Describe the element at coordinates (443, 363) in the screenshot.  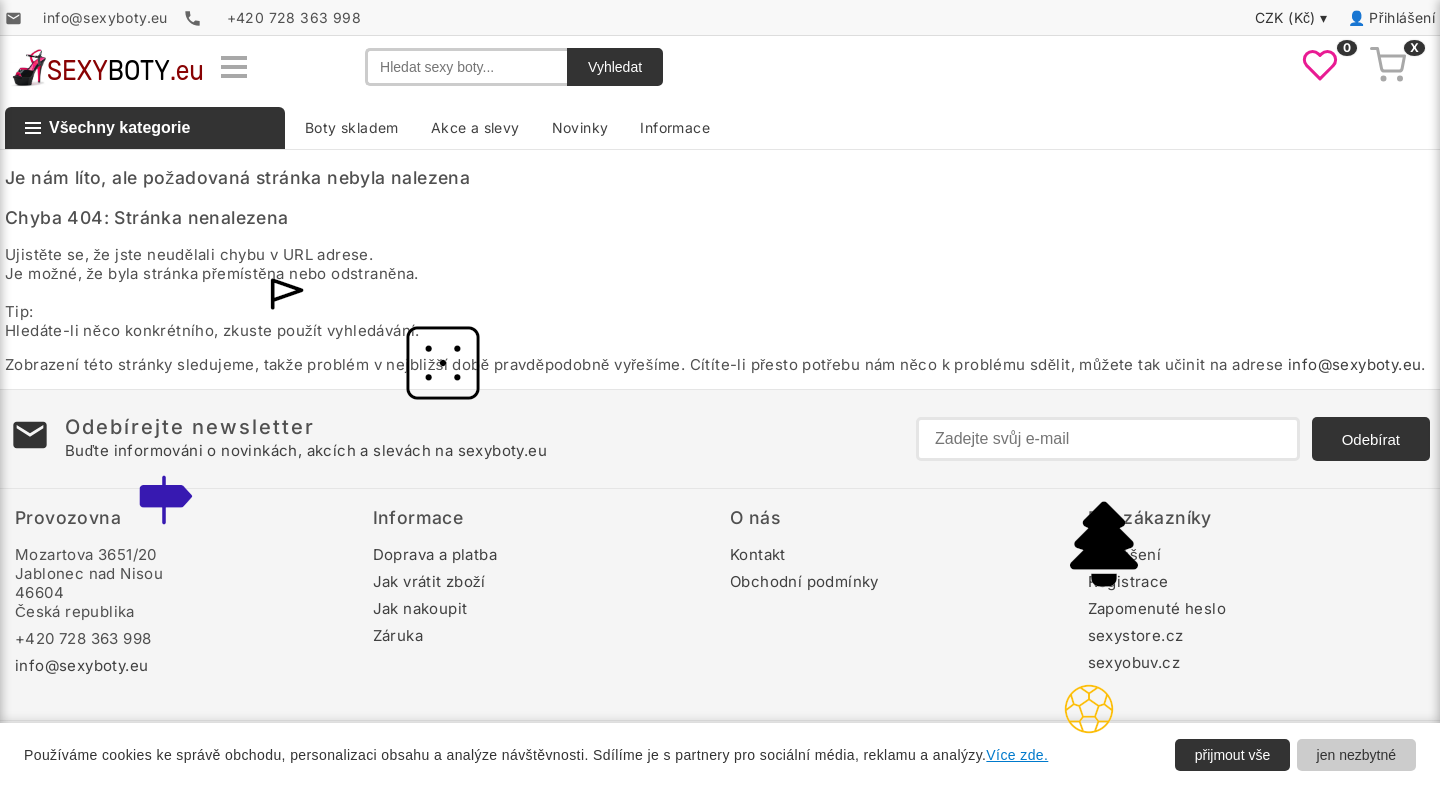
I see `randomize or shuffle content` at that location.